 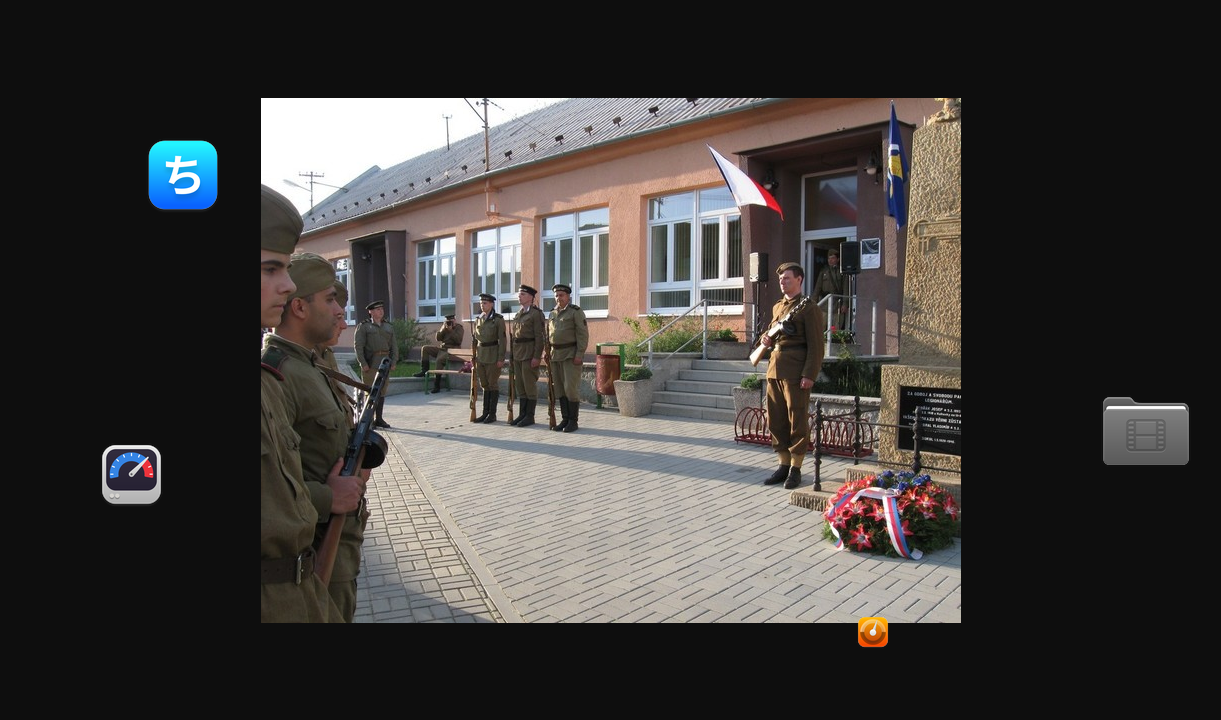 What do you see at coordinates (131, 474) in the screenshot?
I see `open system resource monitor` at bounding box center [131, 474].